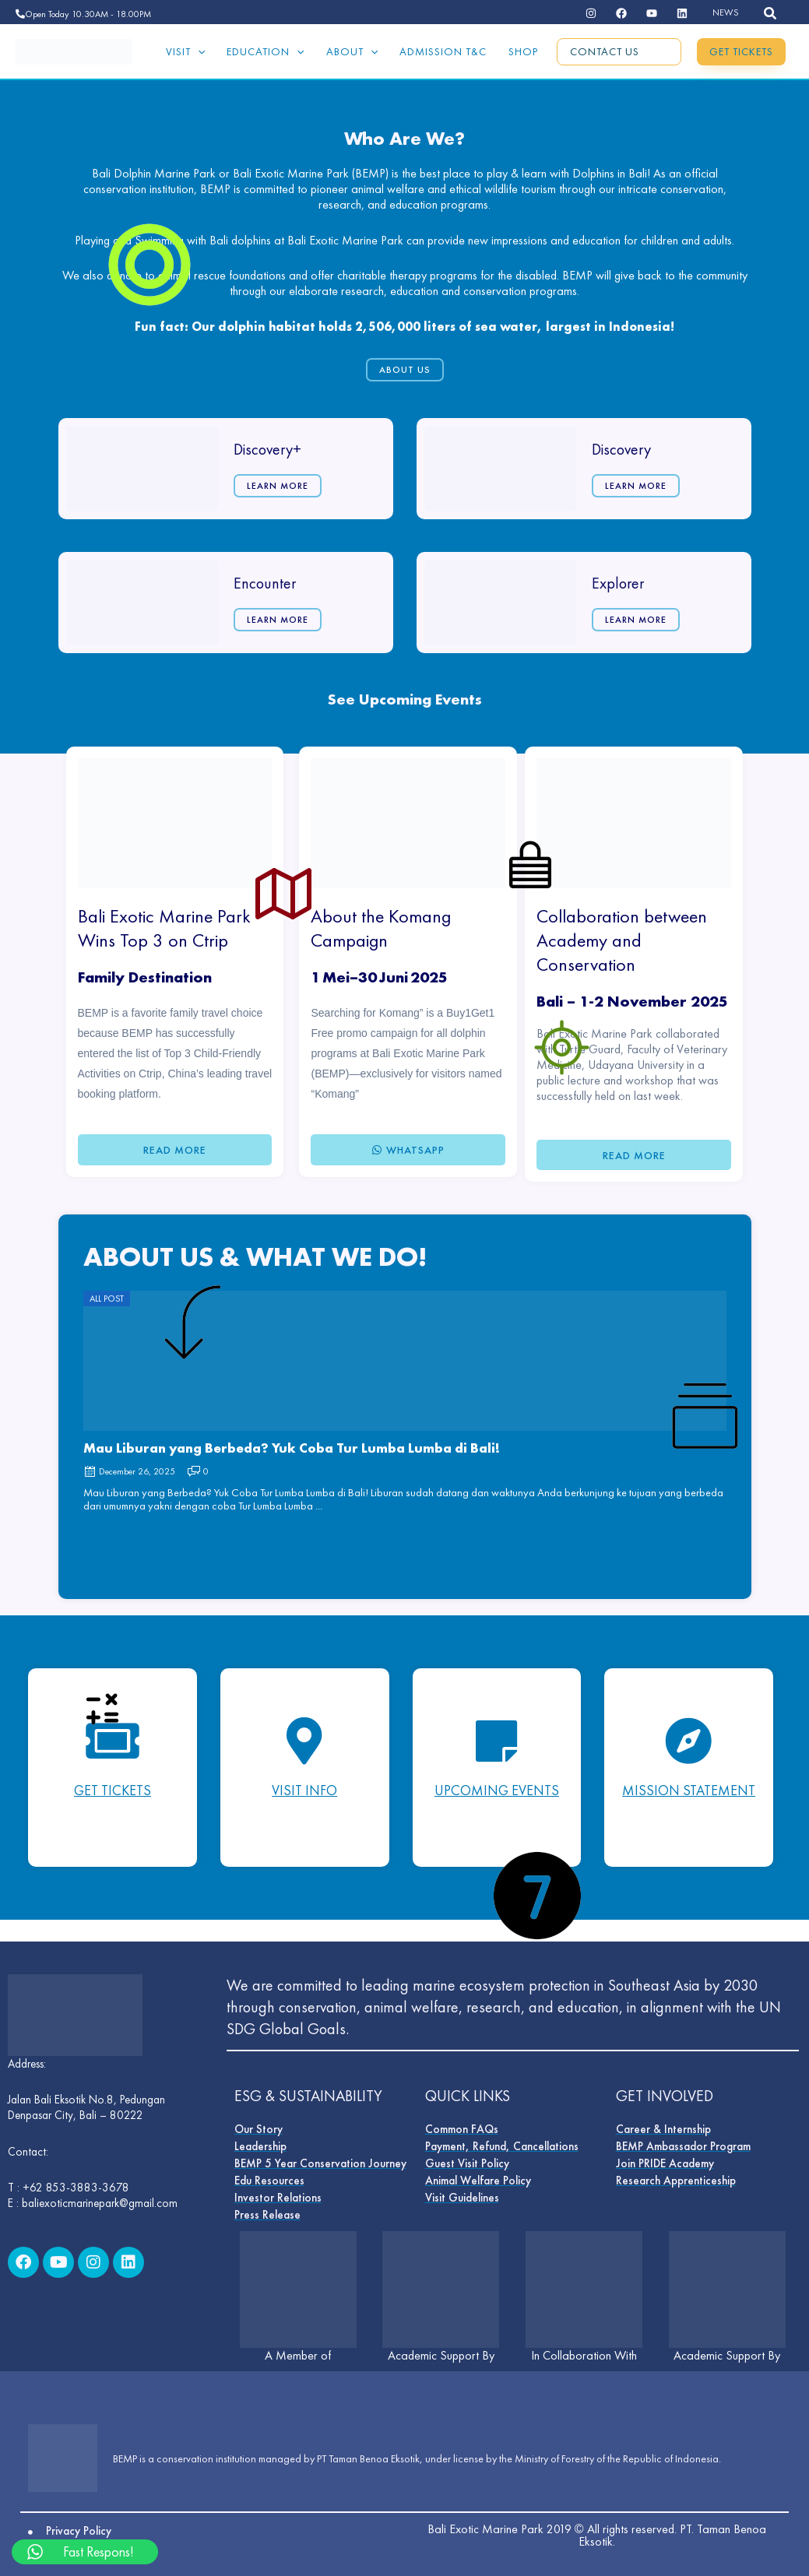  Describe the element at coordinates (283, 894) in the screenshot. I see `view map or navigation` at that location.